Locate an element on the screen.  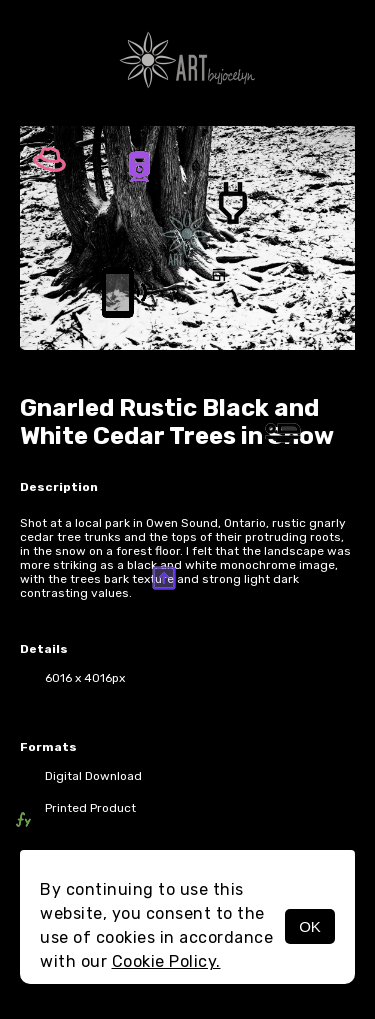
indicates an incoming call or notification on a linked device is located at coordinates (124, 292).